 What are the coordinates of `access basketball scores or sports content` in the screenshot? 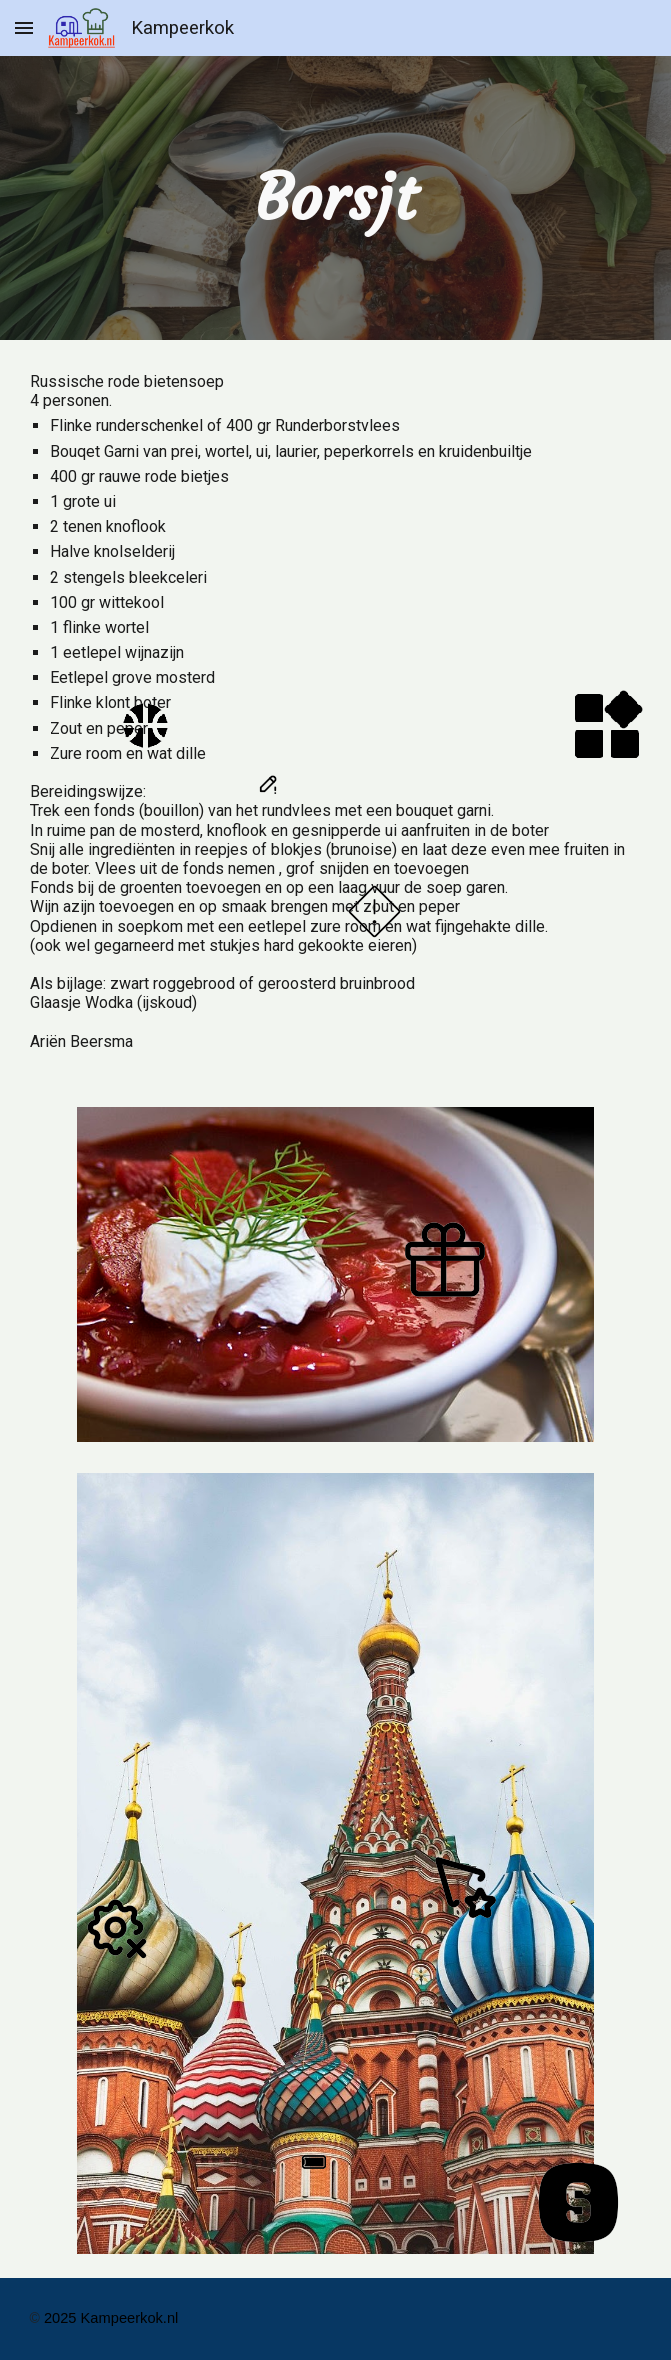 It's located at (145, 725).